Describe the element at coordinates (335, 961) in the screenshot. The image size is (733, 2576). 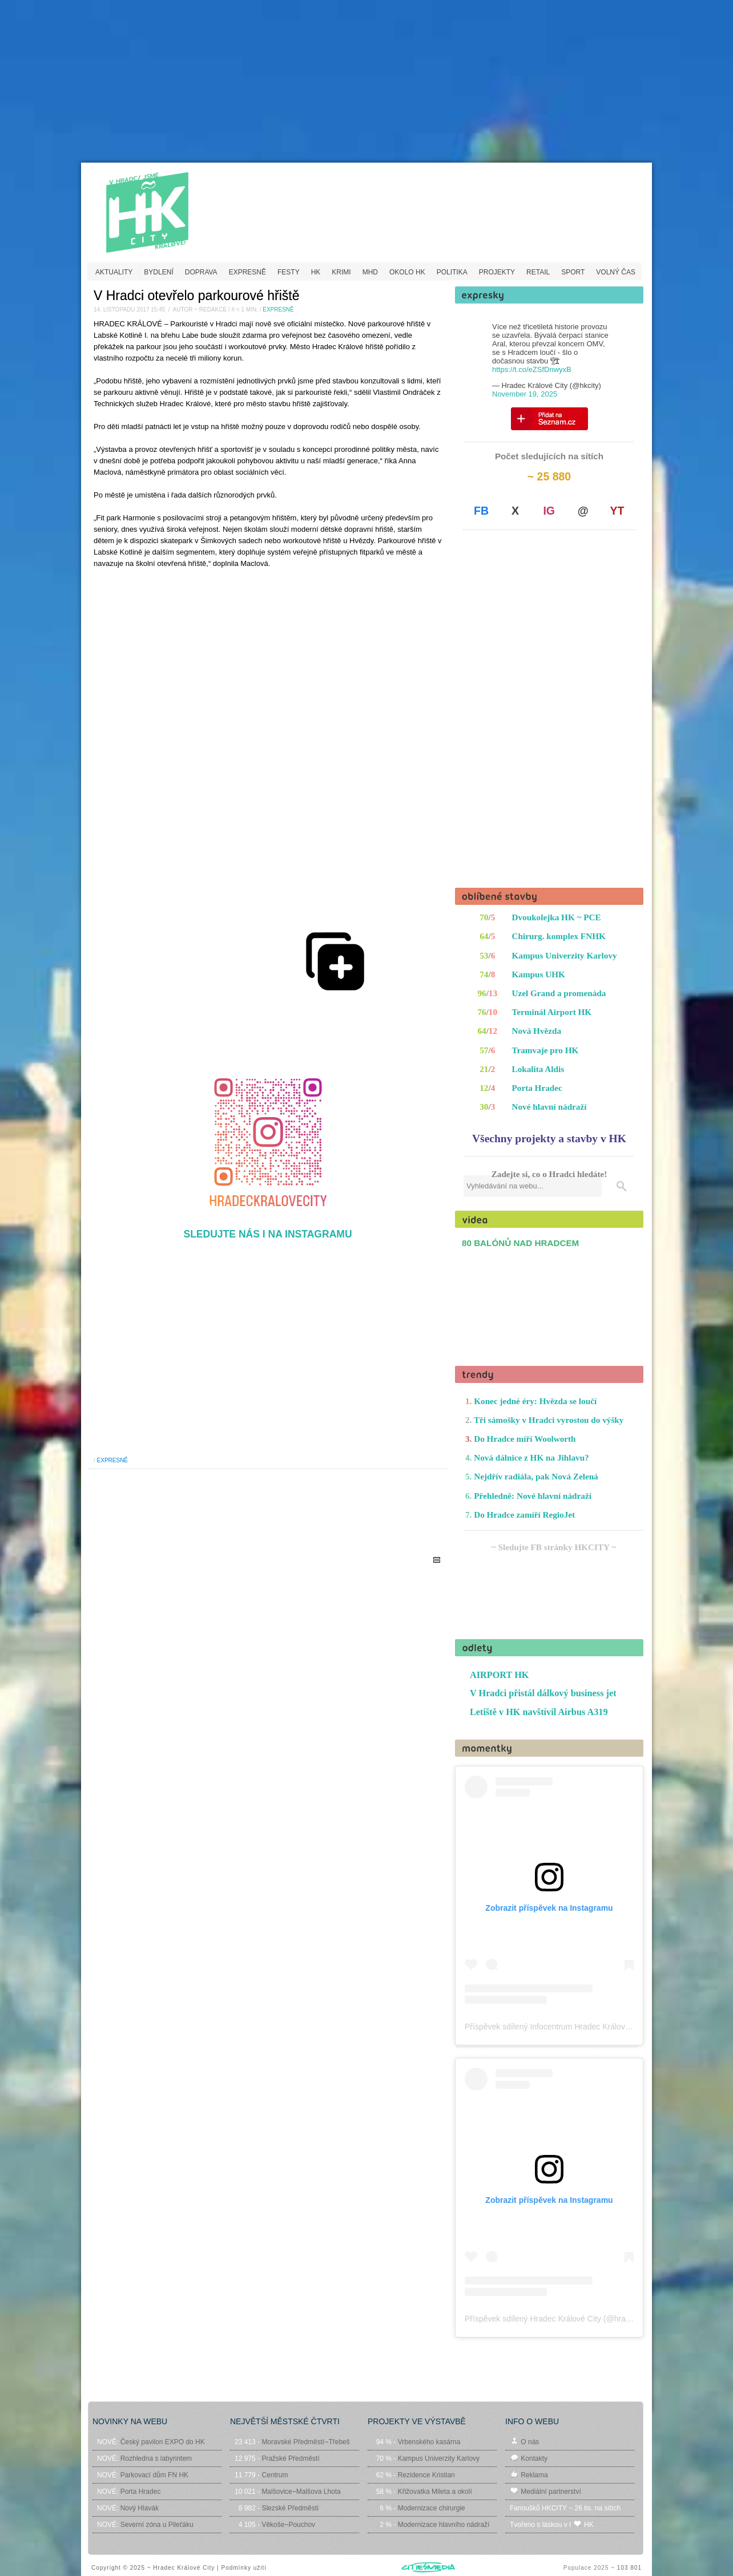
I see `copy and add to clipboard` at that location.